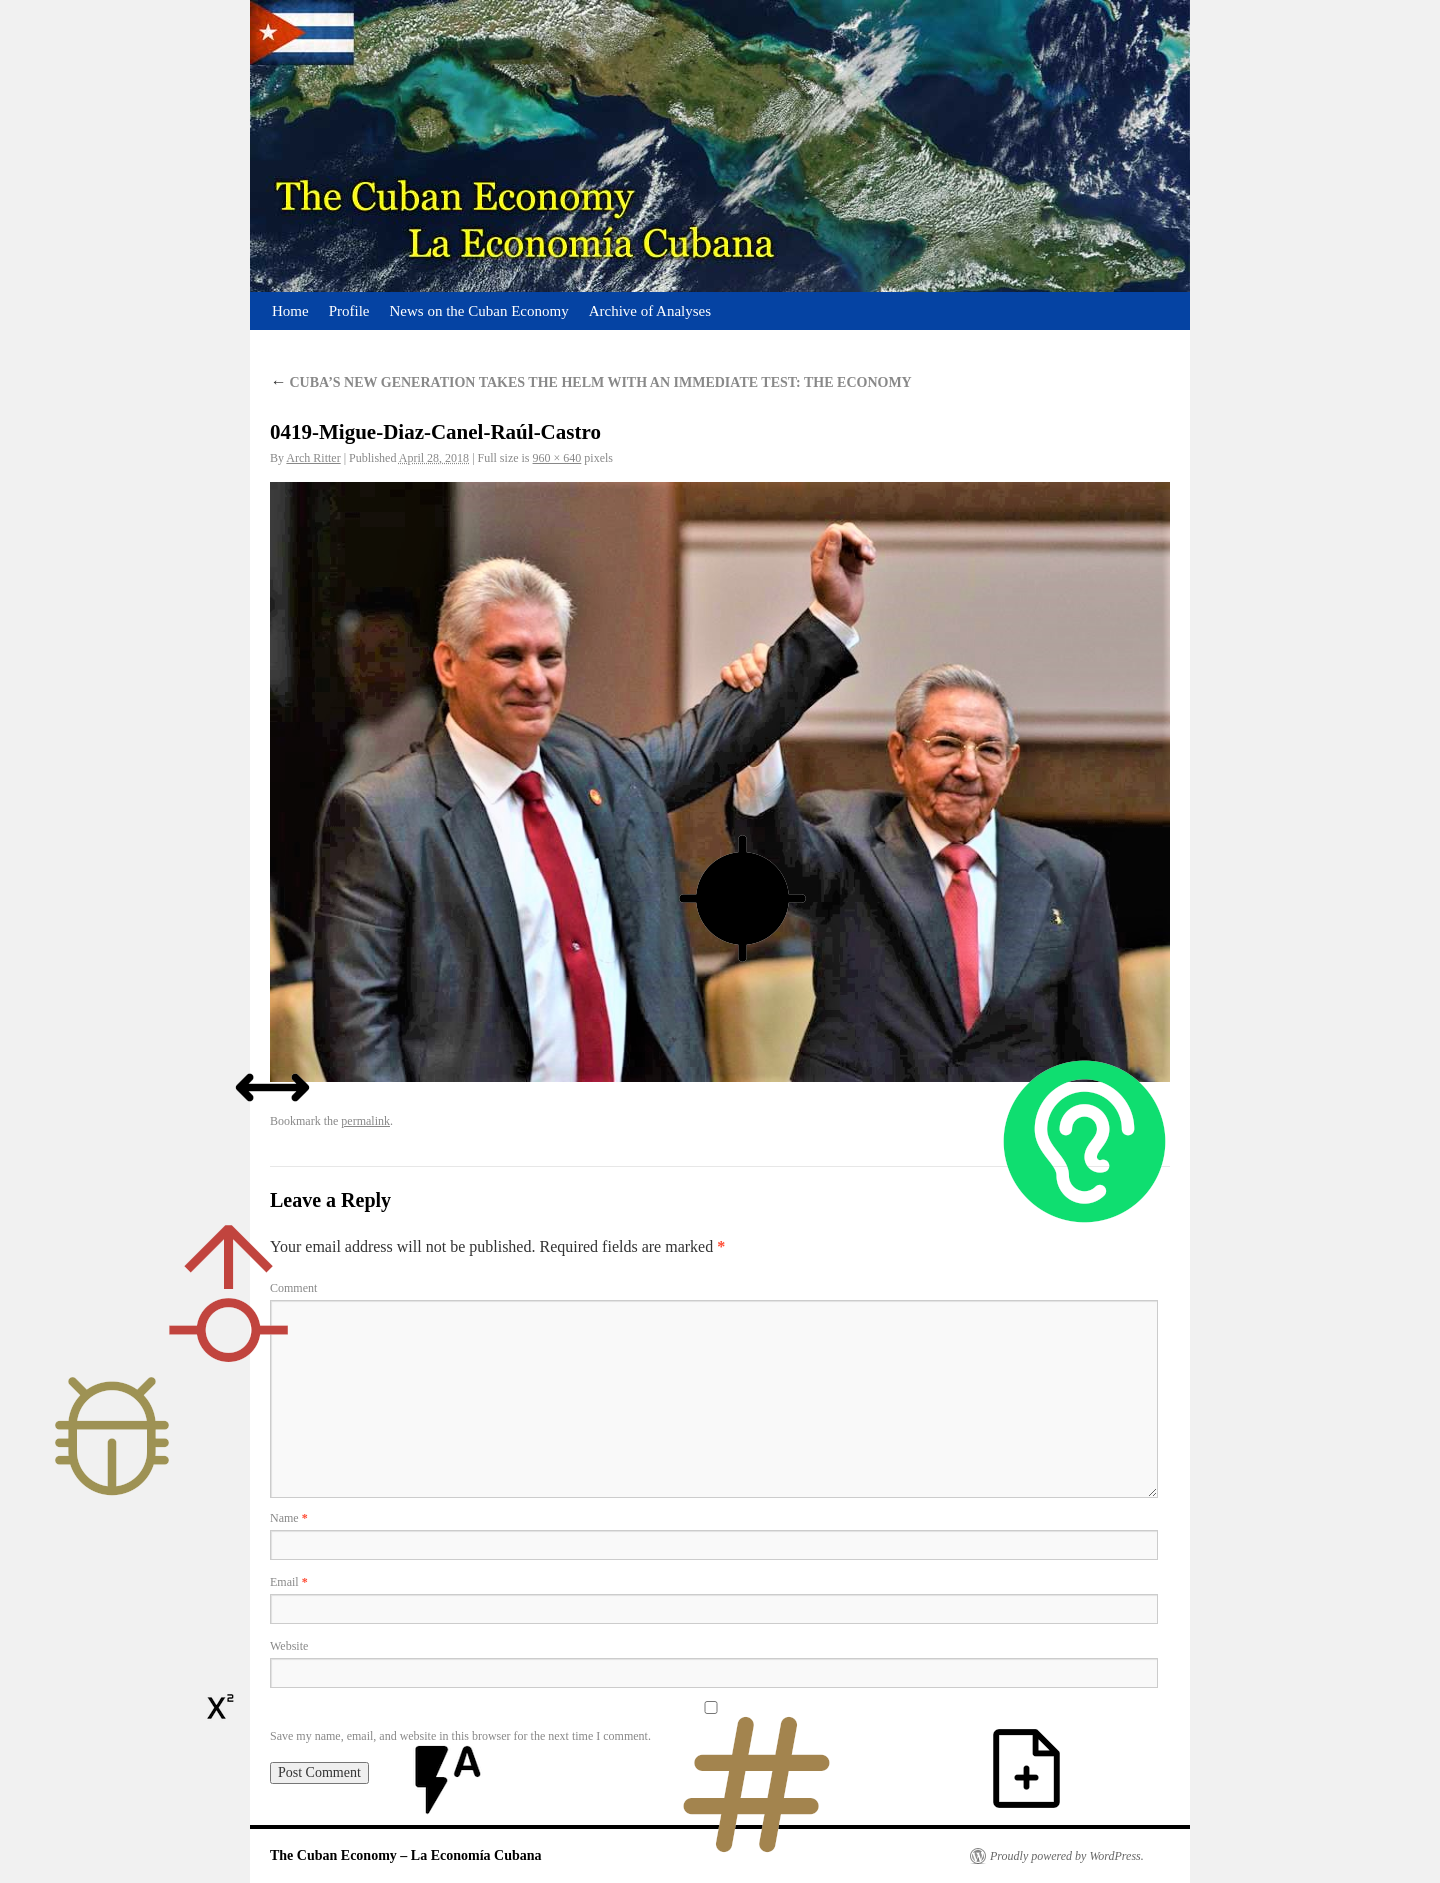 Image resolution: width=1440 pixels, height=1883 pixels. Describe the element at coordinates (216, 1706) in the screenshot. I see `format selected text as superscript` at that location.